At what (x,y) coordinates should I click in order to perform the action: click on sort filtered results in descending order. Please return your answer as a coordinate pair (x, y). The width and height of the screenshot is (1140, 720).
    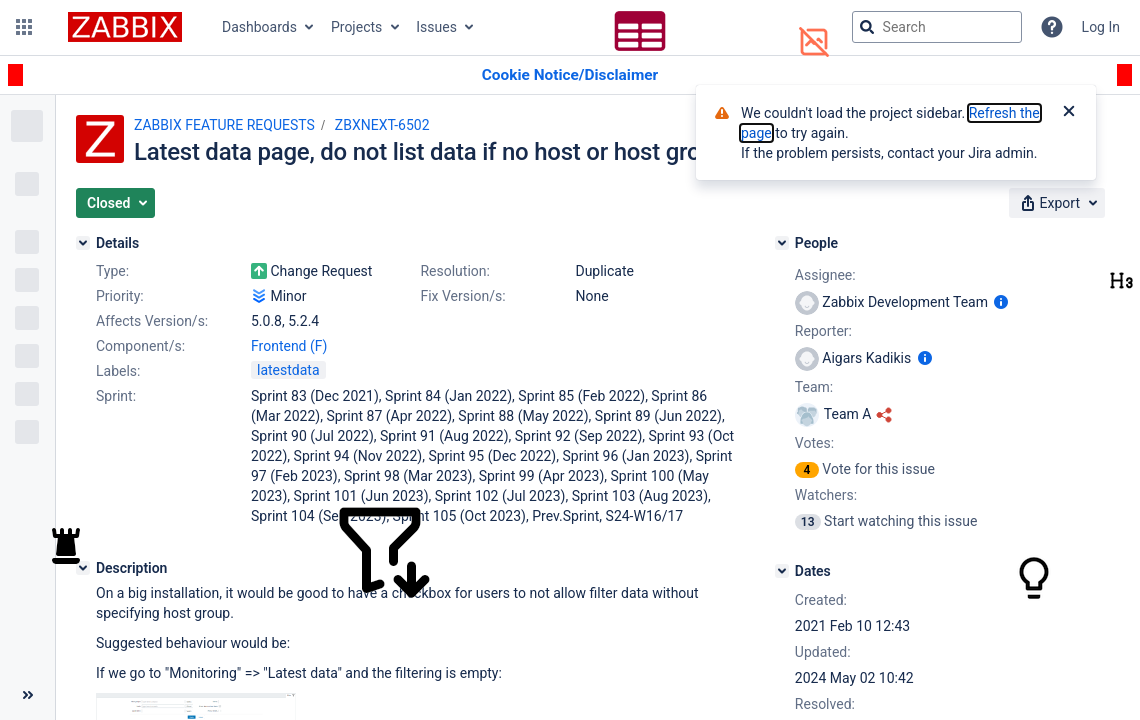
    Looking at the image, I should click on (380, 548).